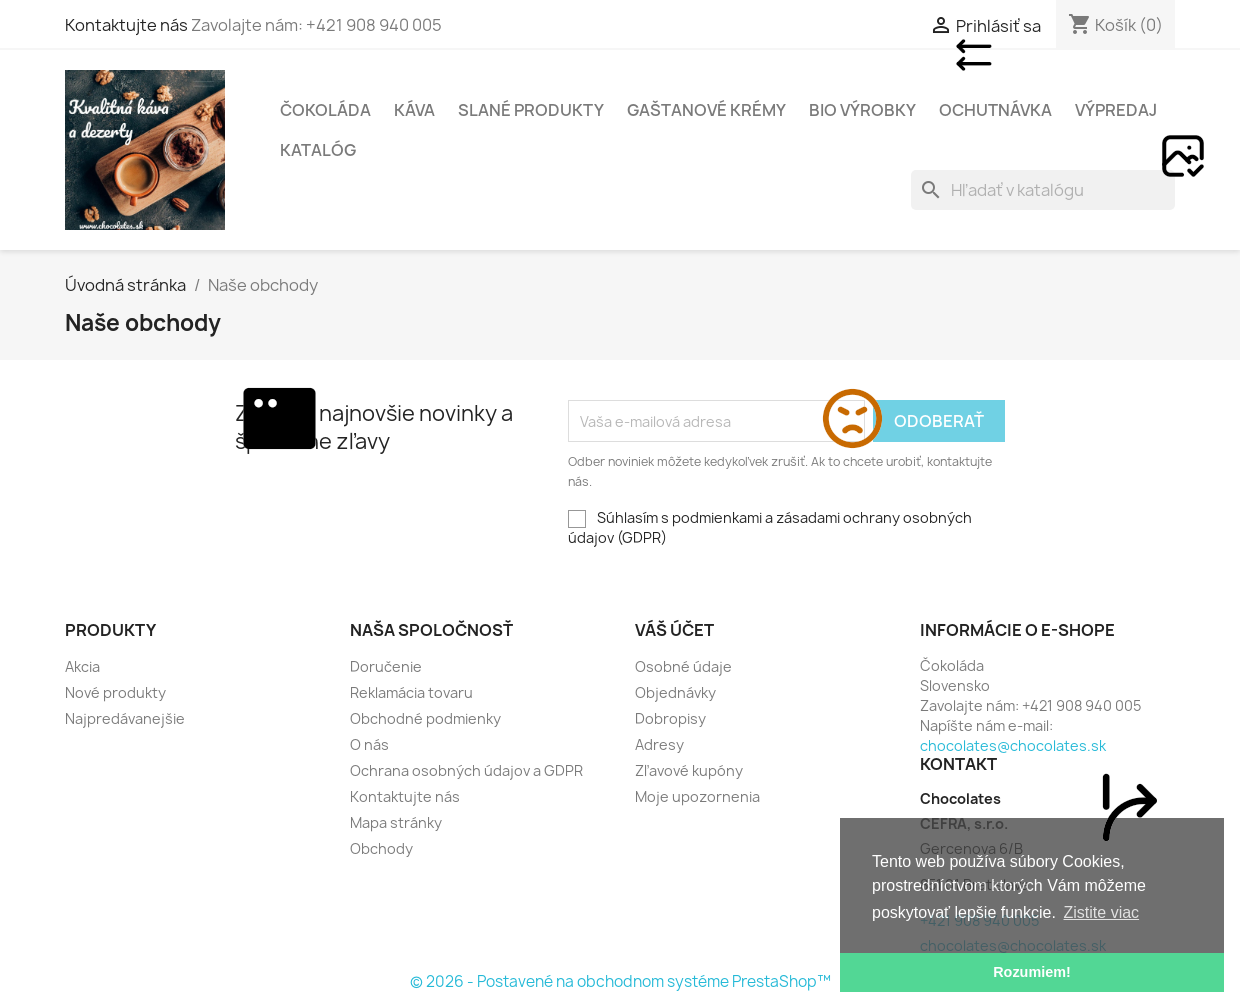  What do you see at coordinates (1126, 807) in the screenshot?
I see `take the next right turn` at bounding box center [1126, 807].